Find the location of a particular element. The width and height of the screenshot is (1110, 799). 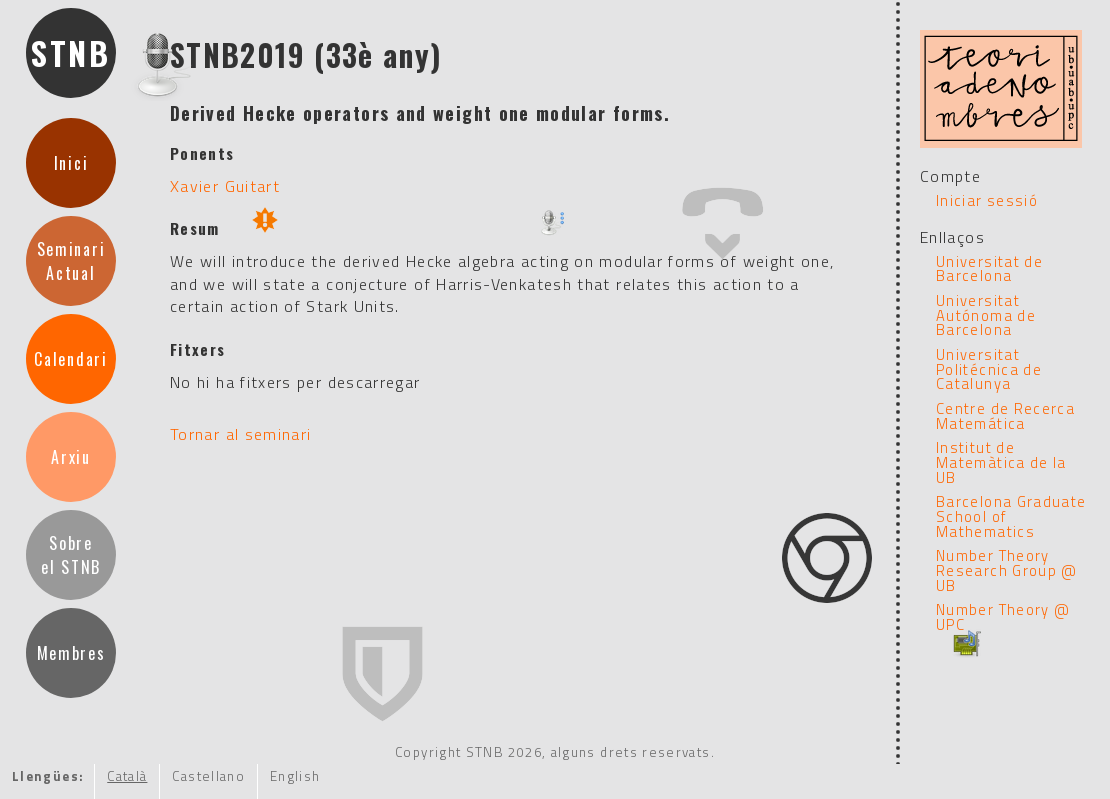

open google chrome browser is located at coordinates (827, 558).